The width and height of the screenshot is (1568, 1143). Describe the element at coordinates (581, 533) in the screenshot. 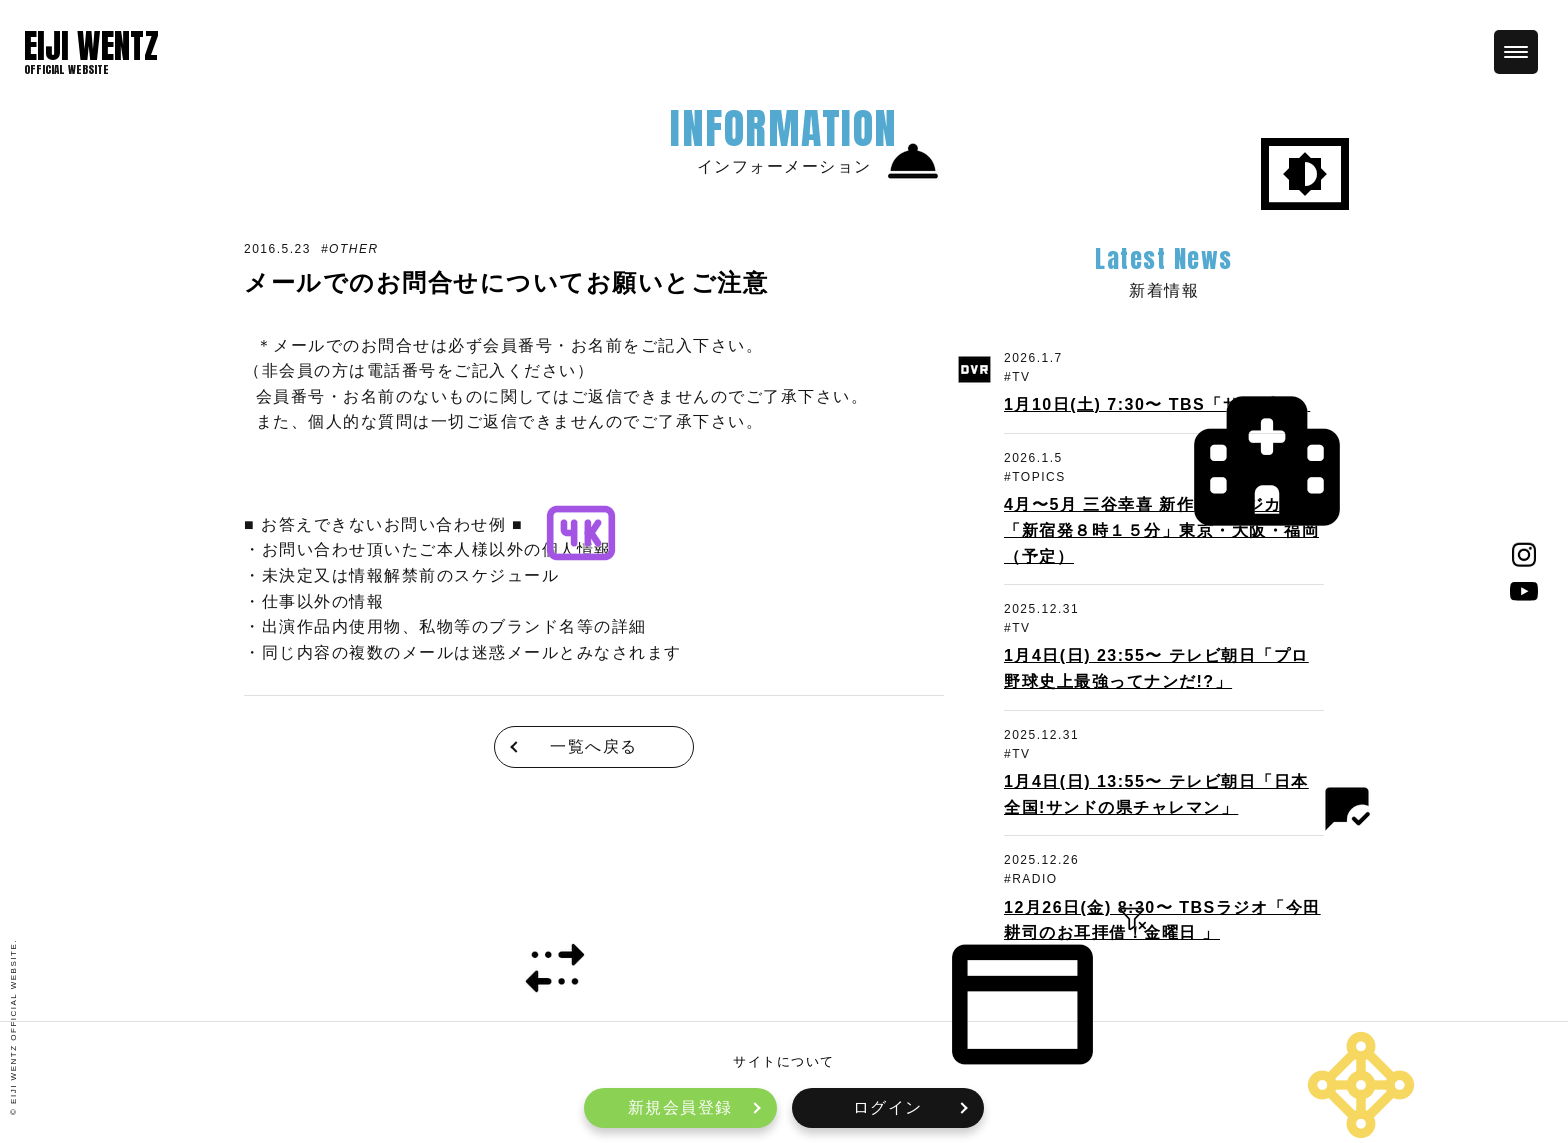

I see `indicates 4K resolution video quality` at that location.